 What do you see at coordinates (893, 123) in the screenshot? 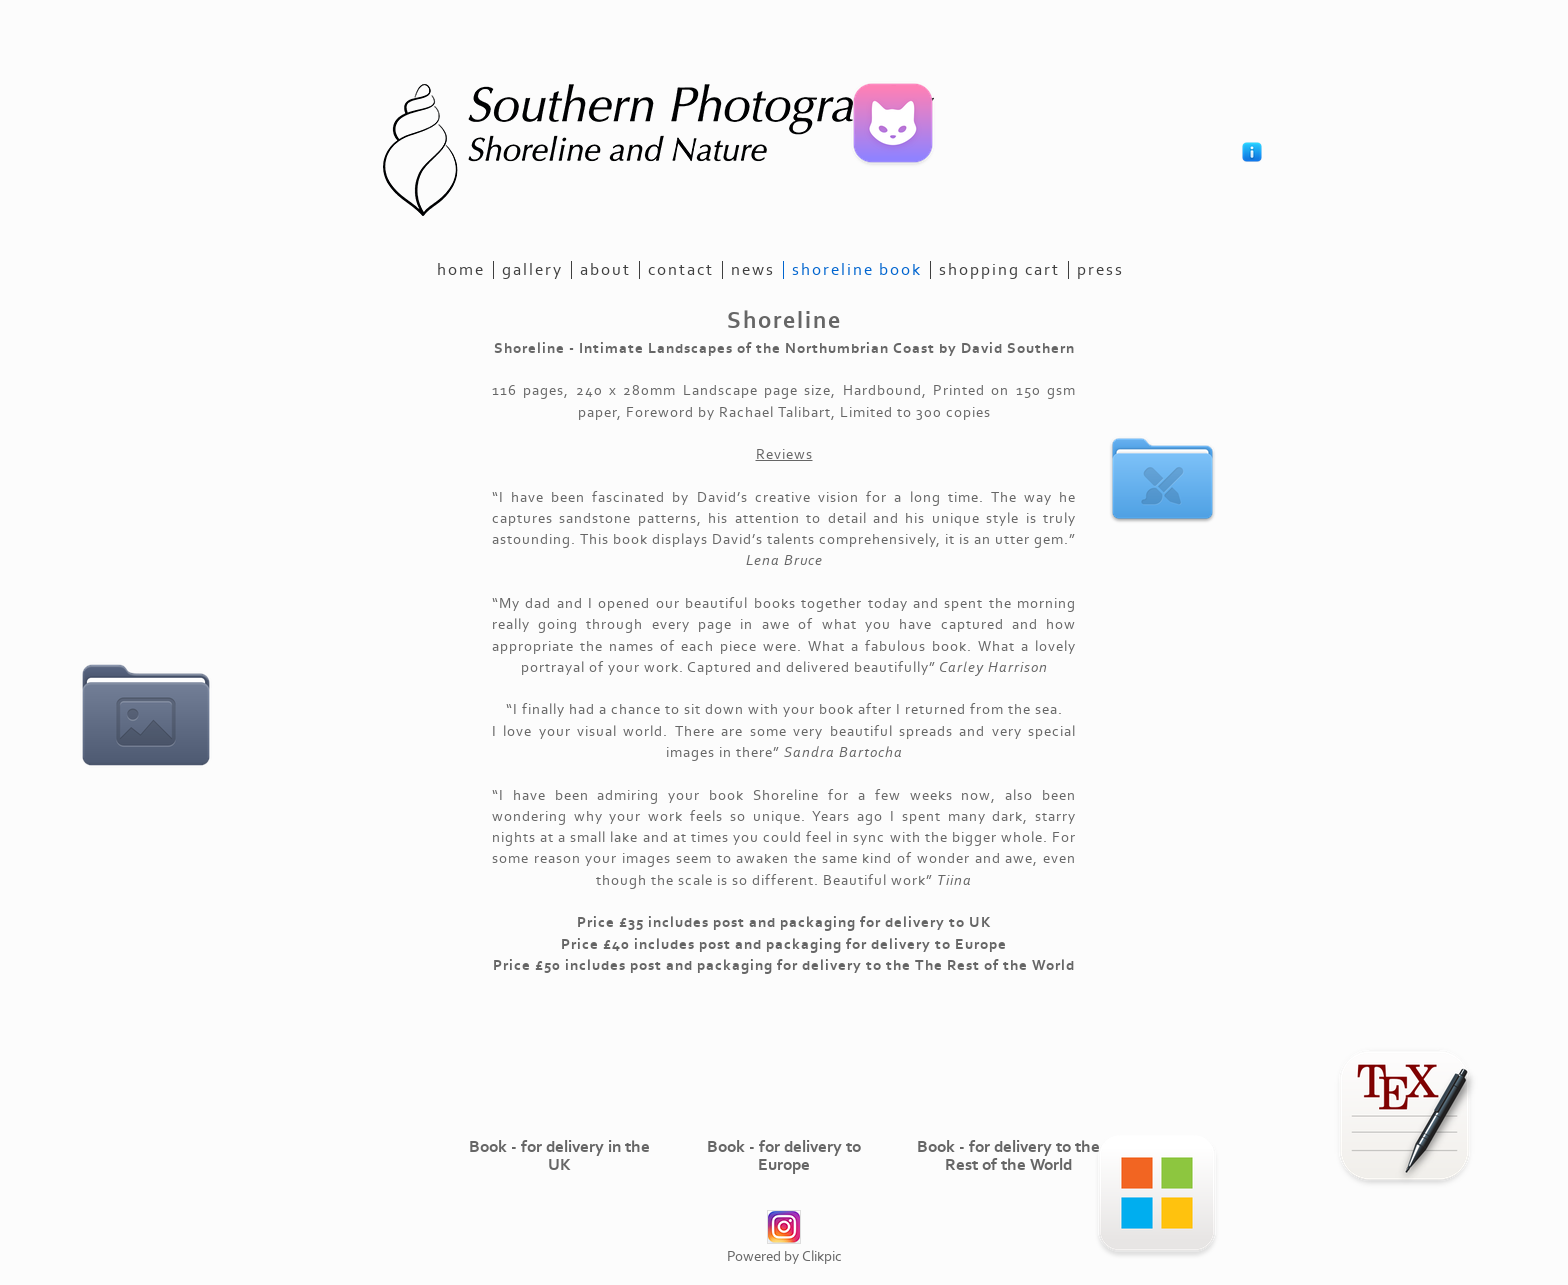
I see `open clash verge proxy client` at bounding box center [893, 123].